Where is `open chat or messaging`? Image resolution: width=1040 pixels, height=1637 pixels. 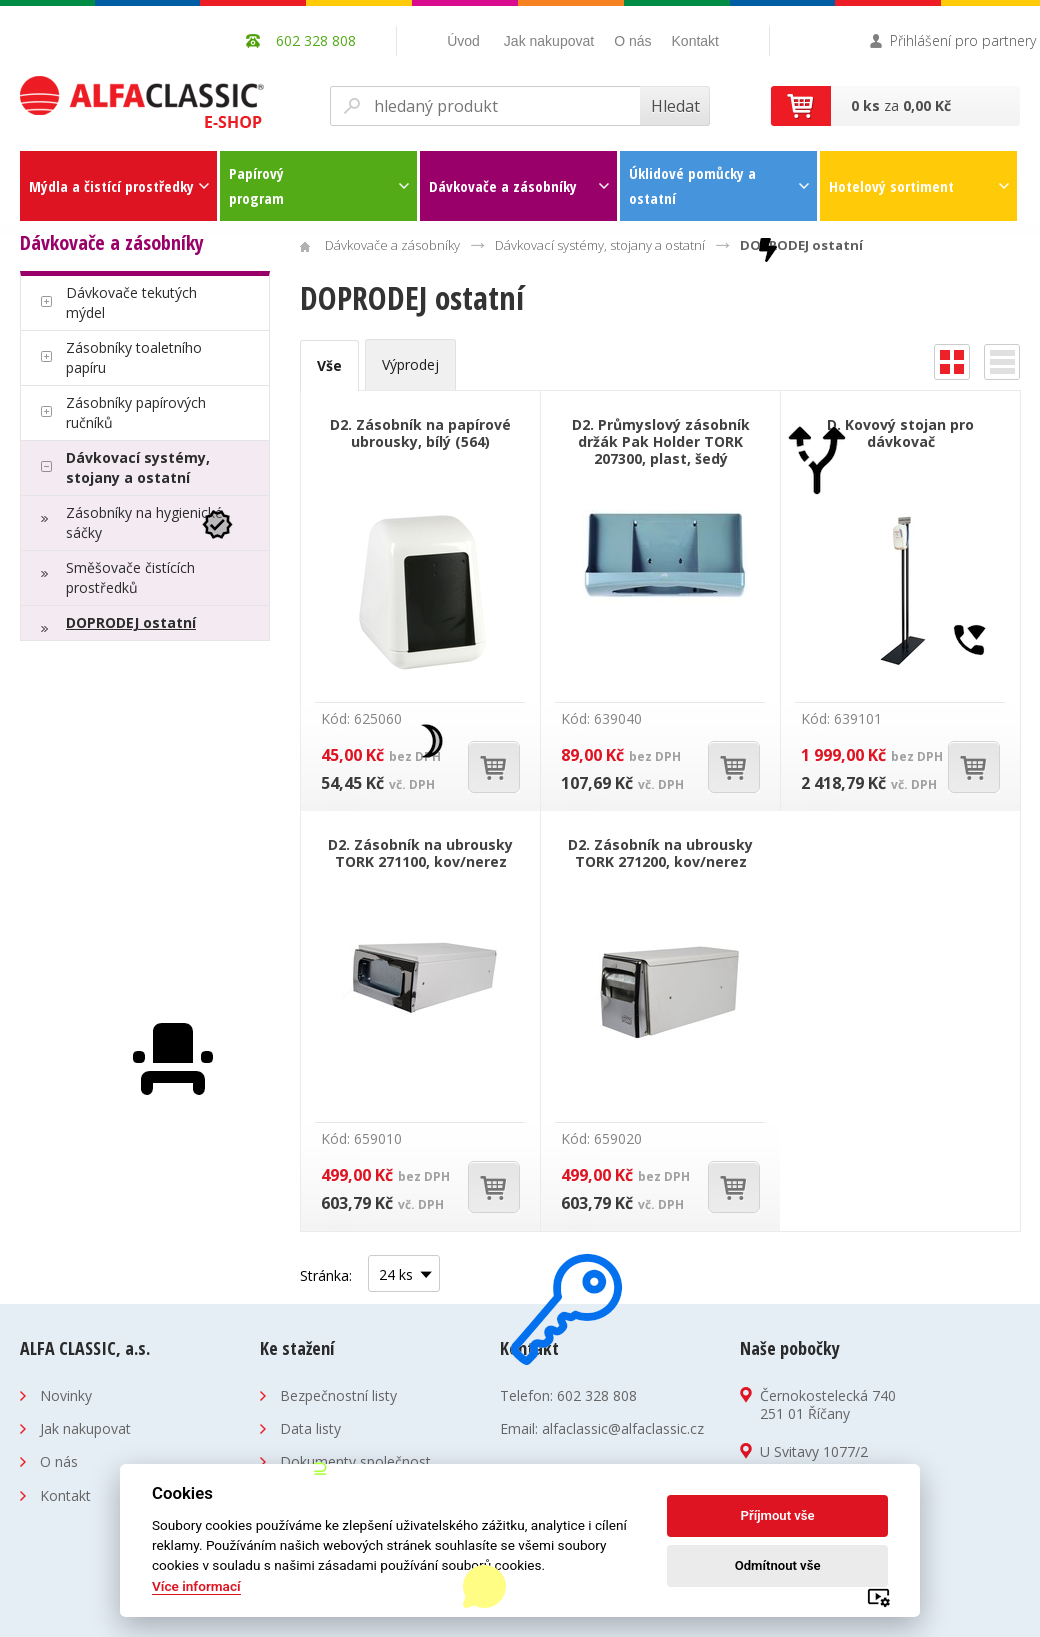
open chat or messaging is located at coordinates (484, 1586).